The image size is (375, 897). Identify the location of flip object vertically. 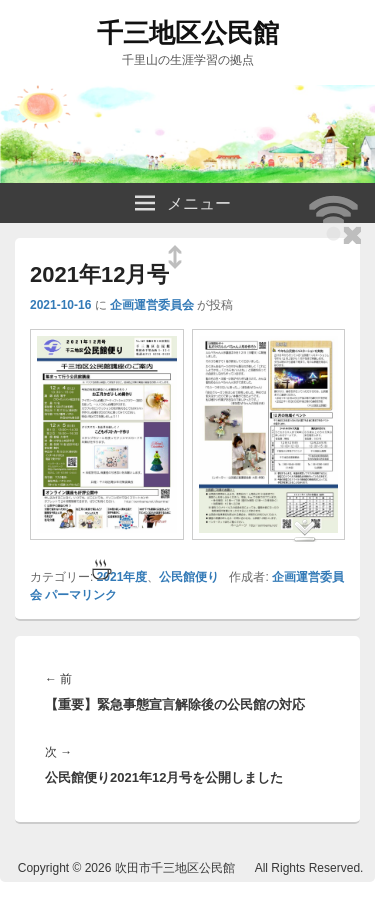
(175, 257).